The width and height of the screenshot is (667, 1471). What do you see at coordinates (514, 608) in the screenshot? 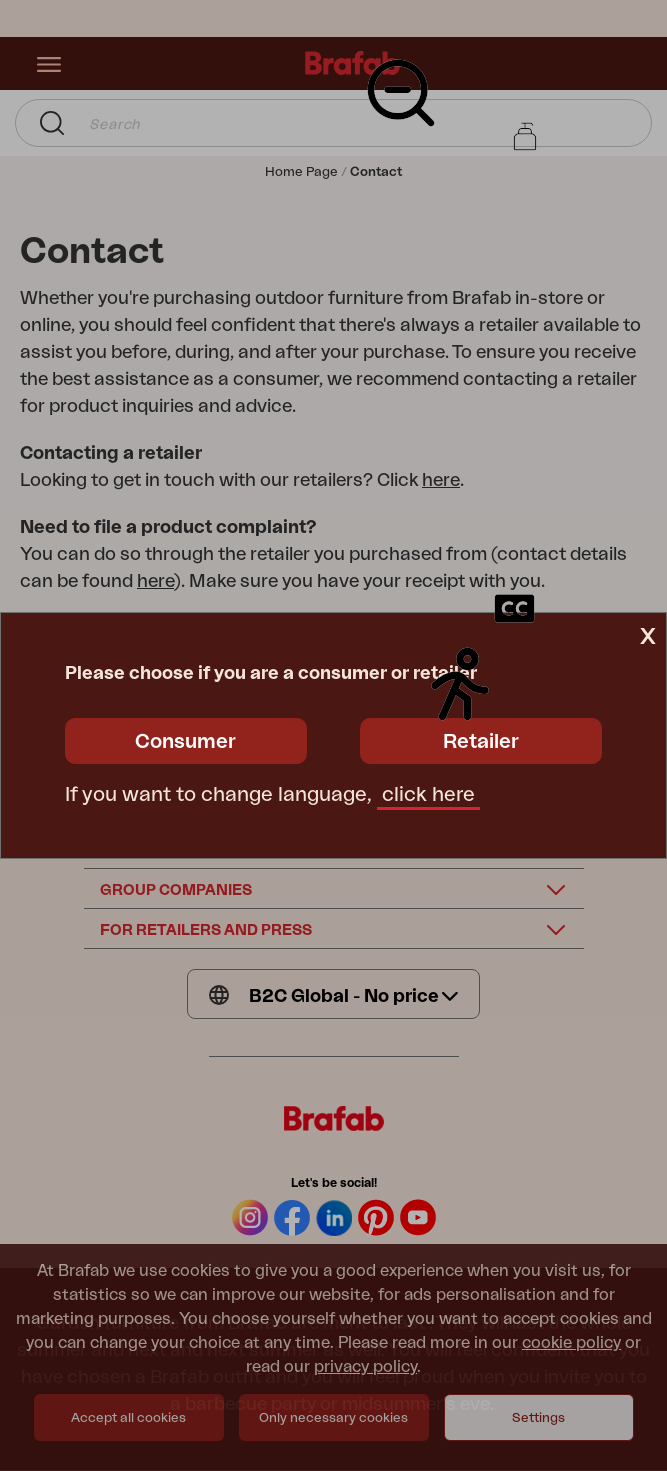
I see `enable closed captions for video content` at bounding box center [514, 608].